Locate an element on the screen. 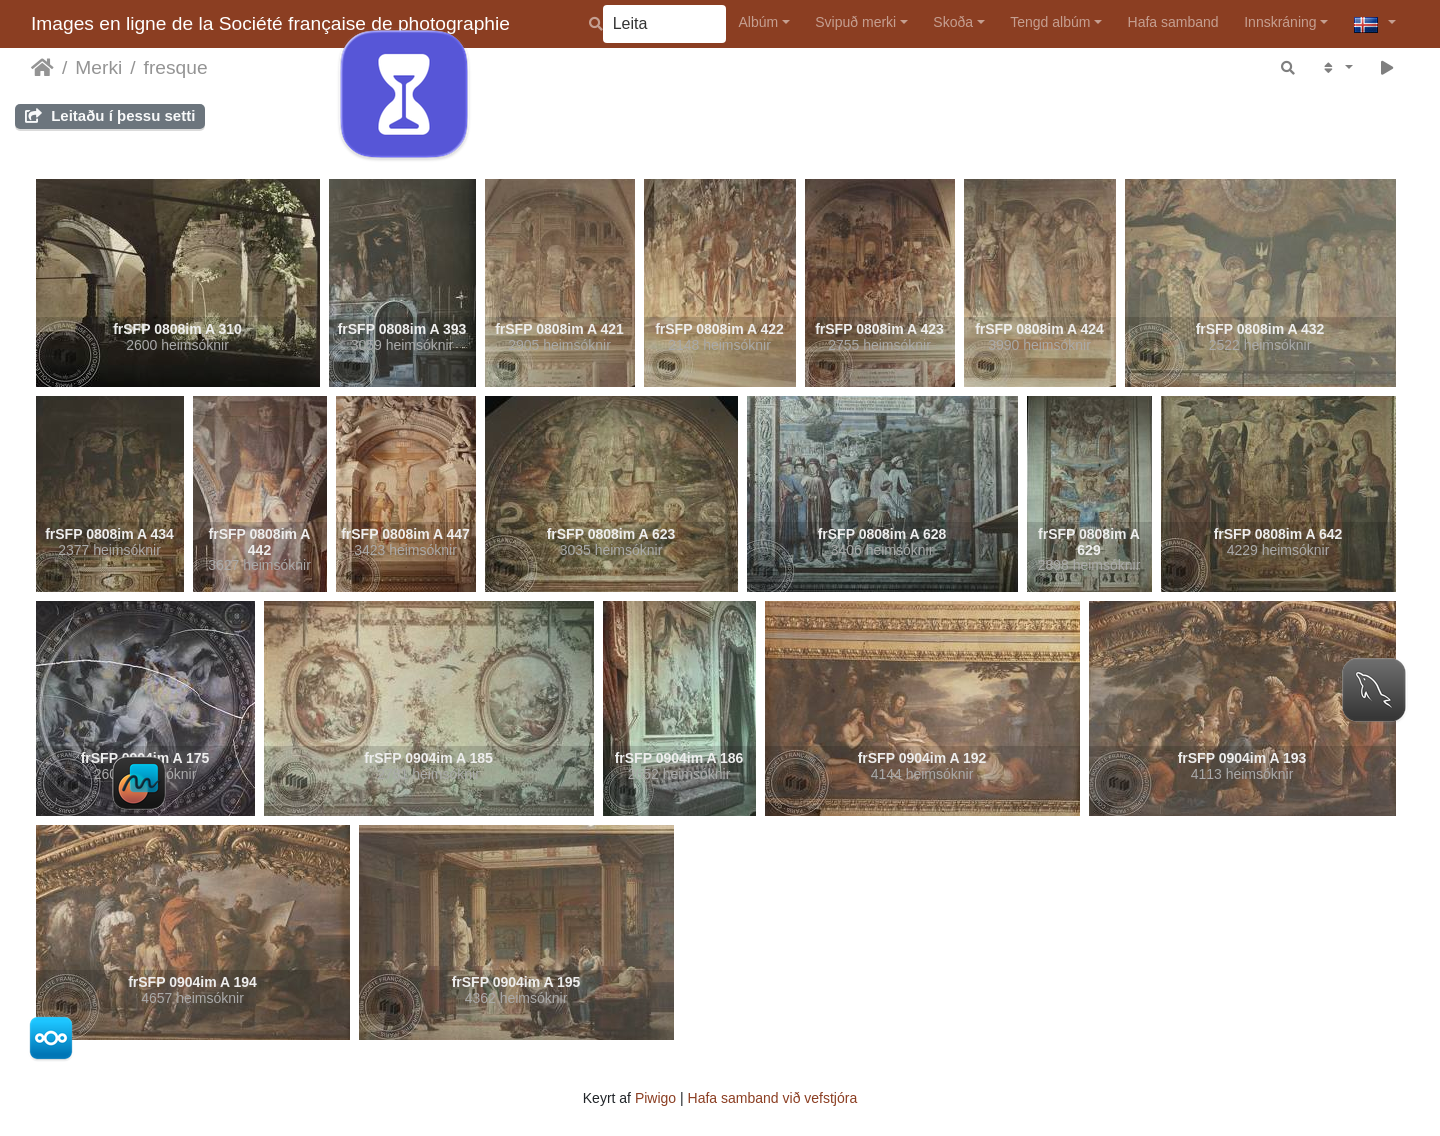 The image size is (1440, 1136). open mysql workbench database management tool is located at coordinates (1374, 690).